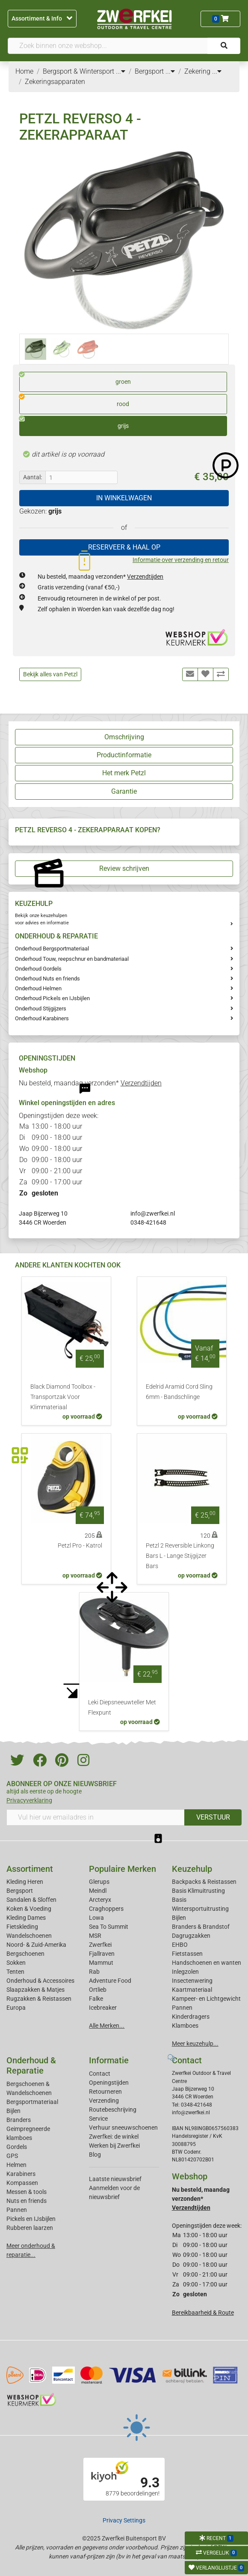 The height and width of the screenshot is (2576, 248). I want to click on move item to bottom-right corner, so click(71, 1691).